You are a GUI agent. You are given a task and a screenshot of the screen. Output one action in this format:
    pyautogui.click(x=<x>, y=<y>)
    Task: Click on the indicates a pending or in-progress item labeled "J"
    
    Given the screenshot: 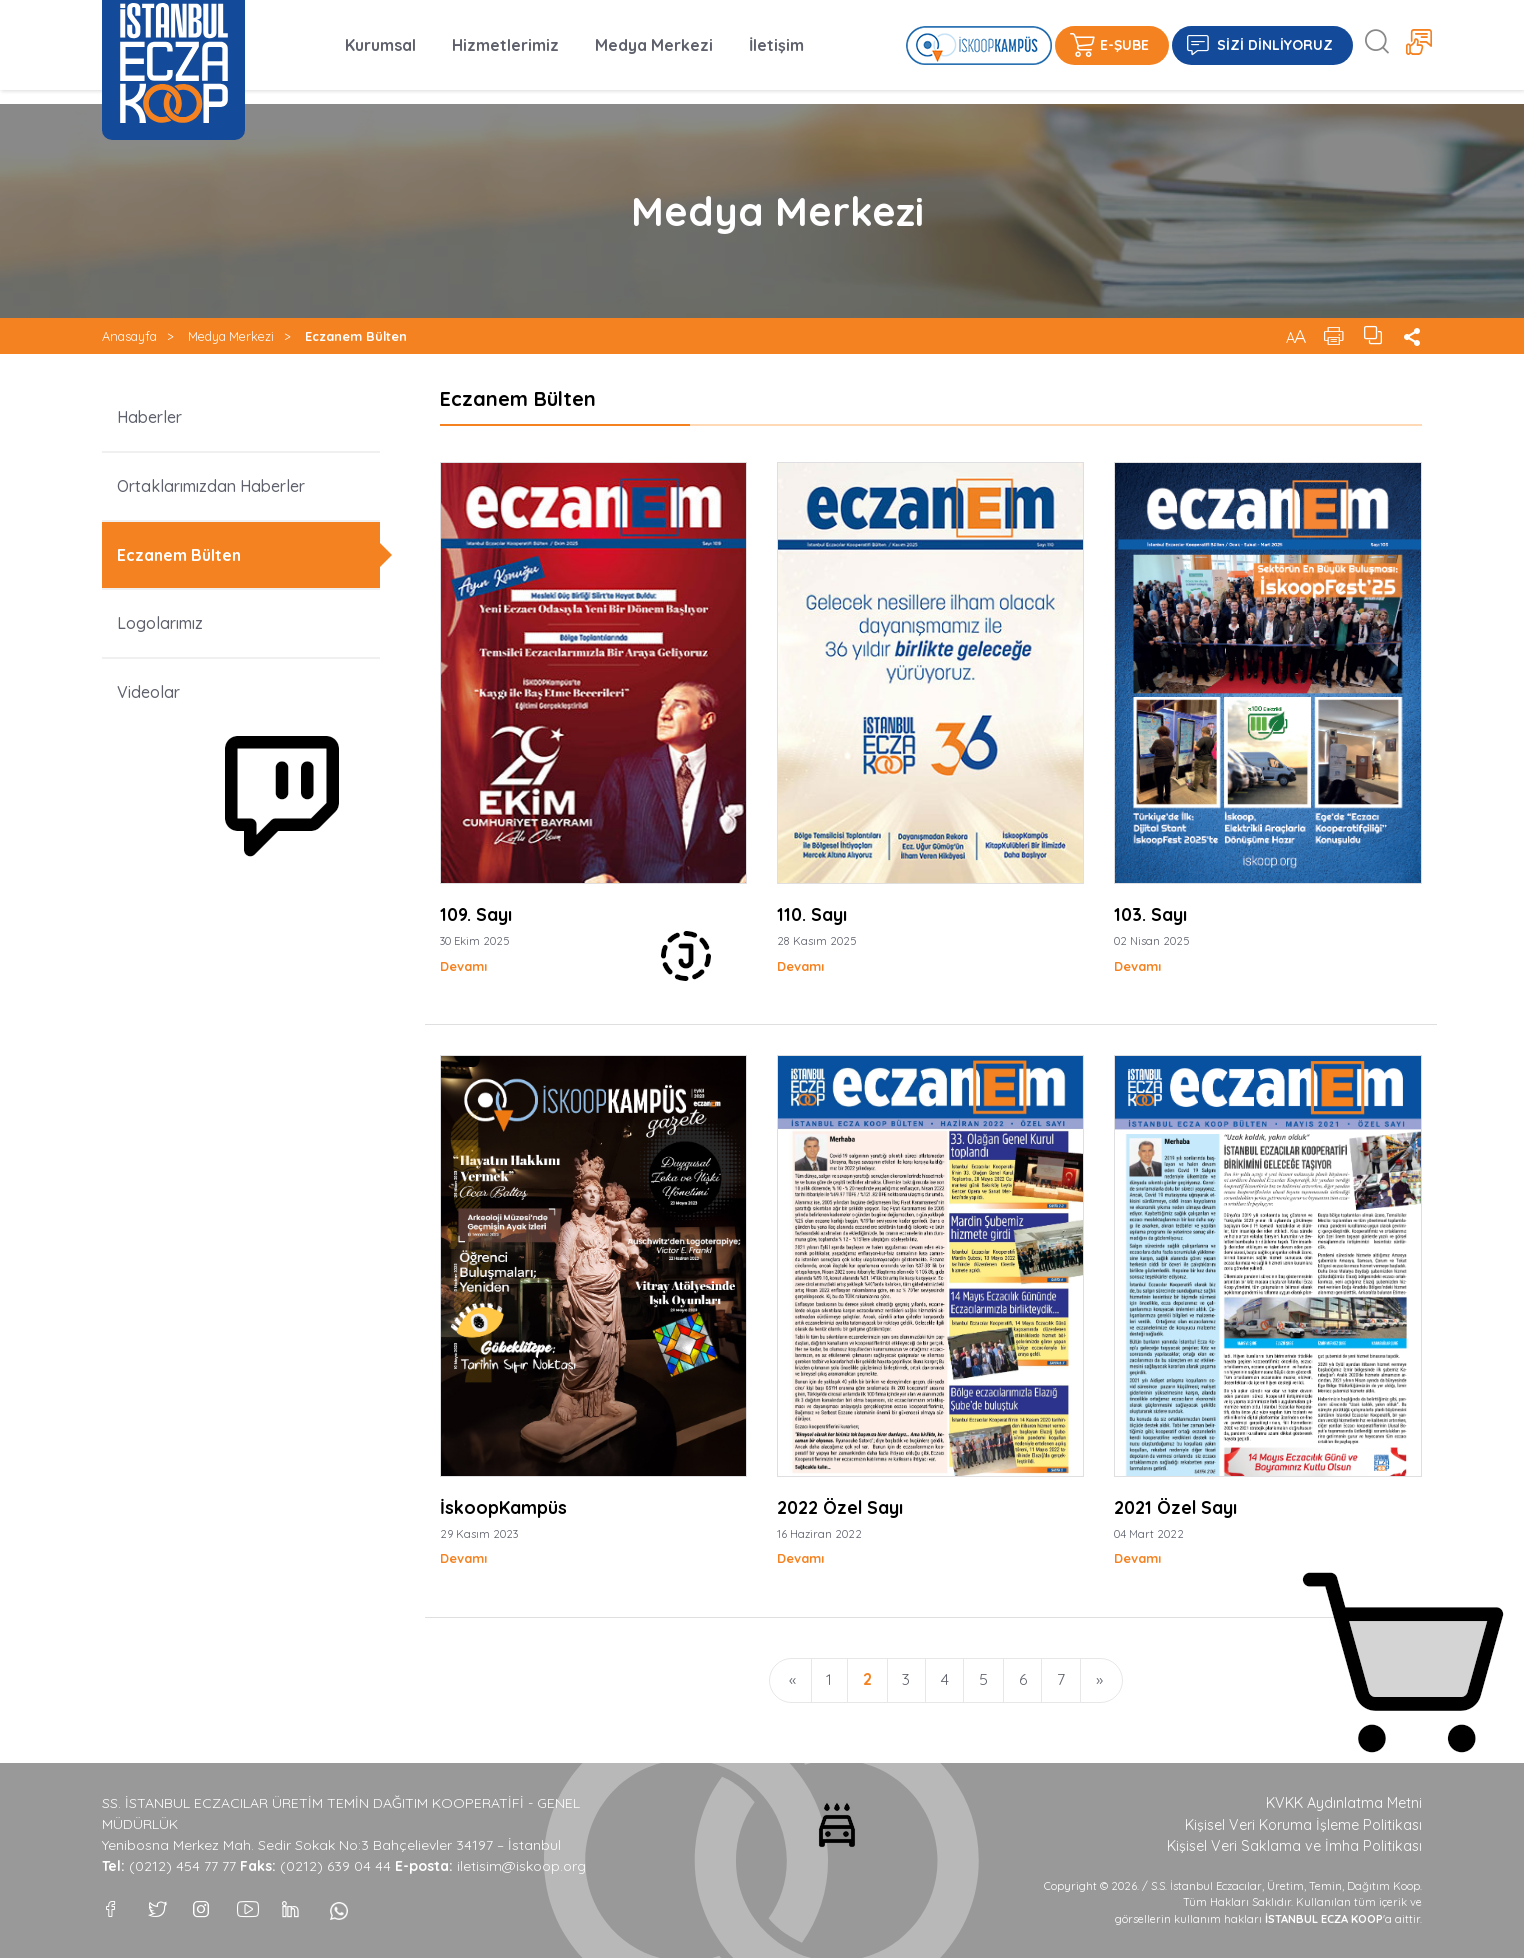 What is the action you would take?
    pyautogui.click(x=686, y=956)
    